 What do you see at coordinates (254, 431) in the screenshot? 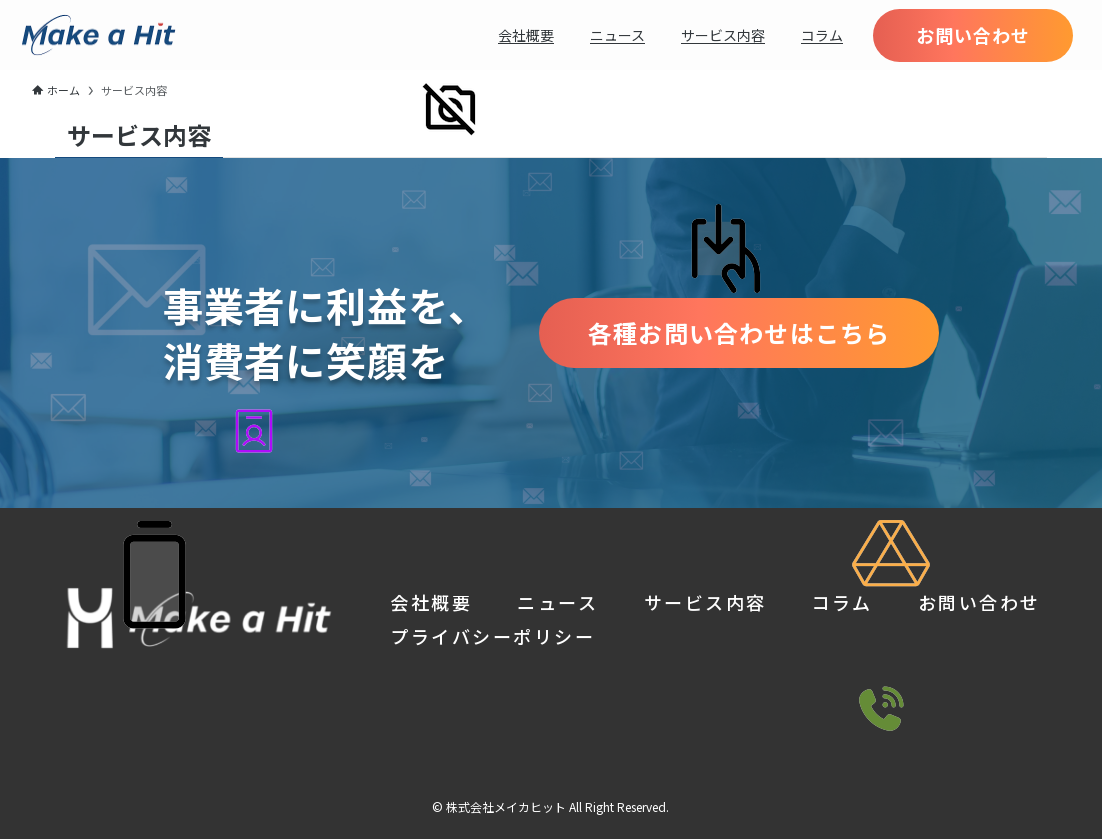
I see `view user profile or identification details` at bounding box center [254, 431].